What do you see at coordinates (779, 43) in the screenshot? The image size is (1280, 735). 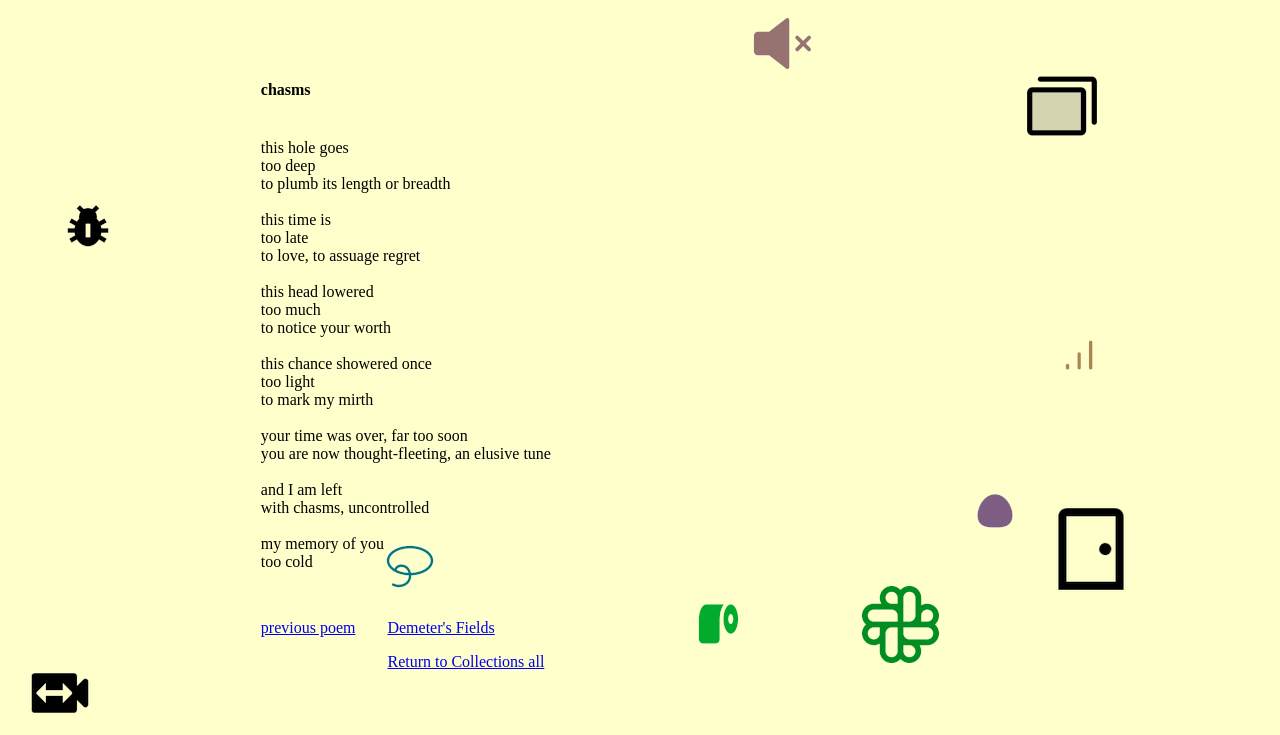 I see `mute audio` at bounding box center [779, 43].